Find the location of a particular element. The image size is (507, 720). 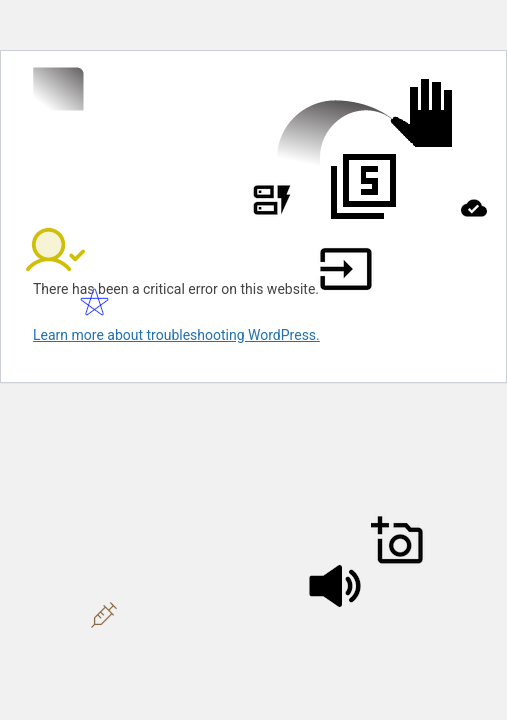

access medical or health information is located at coordinates (104, 615).